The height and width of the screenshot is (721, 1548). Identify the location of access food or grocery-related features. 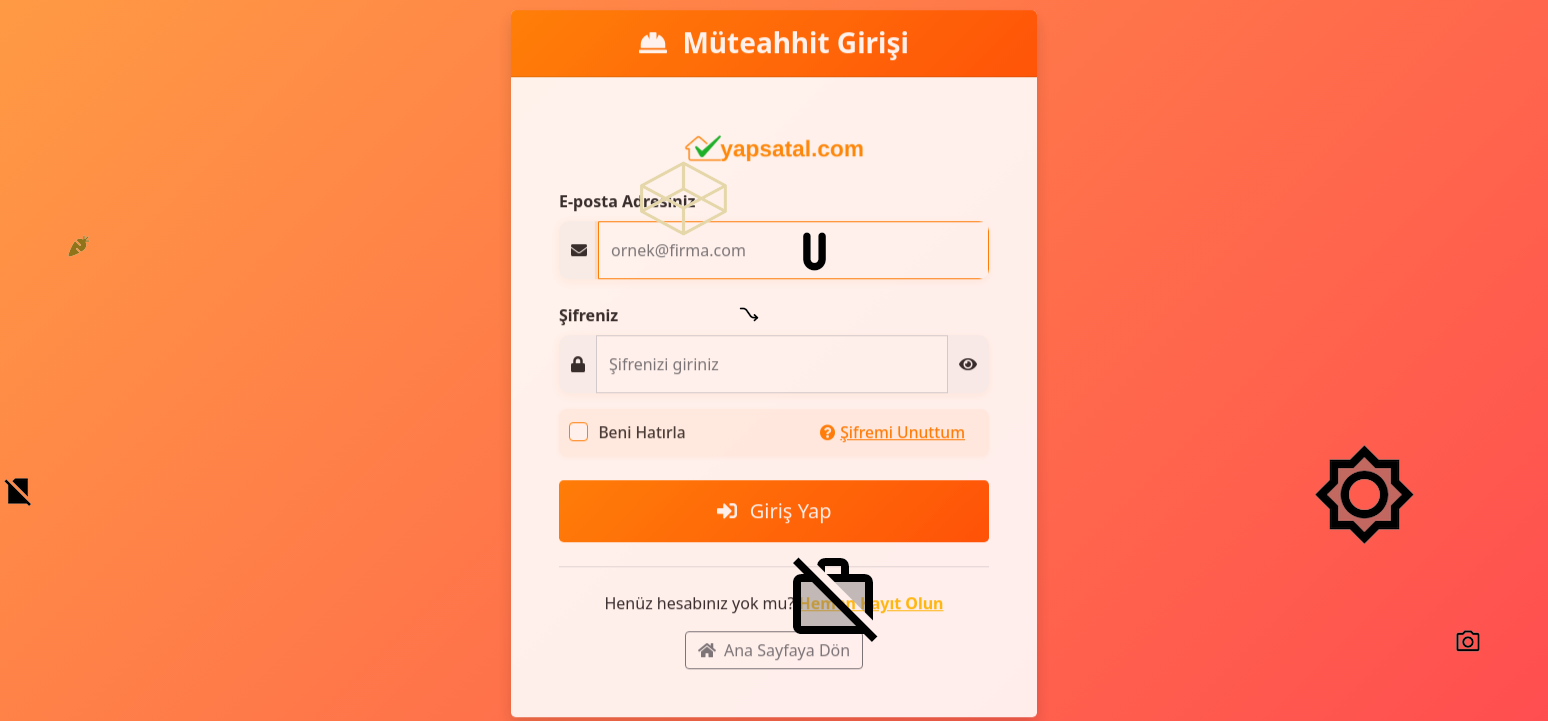
(78, 246).